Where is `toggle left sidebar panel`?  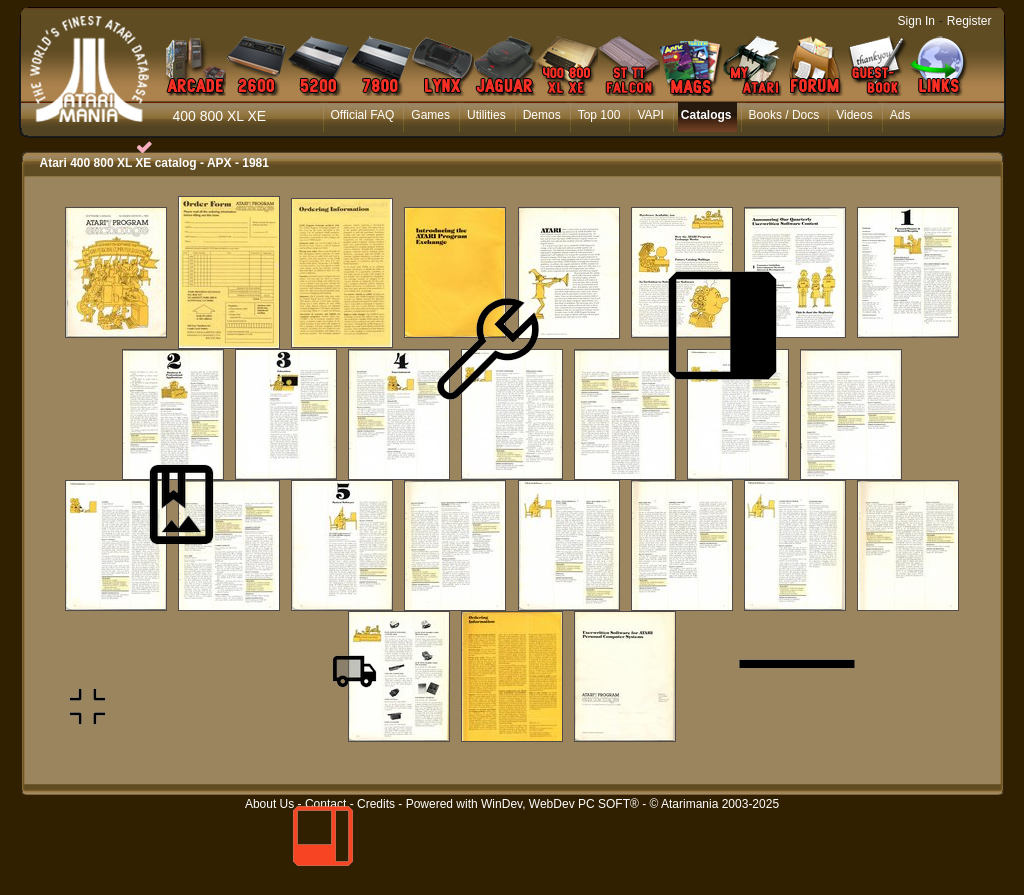 toggle left sidebar panel is located at coordinates (323, 836).